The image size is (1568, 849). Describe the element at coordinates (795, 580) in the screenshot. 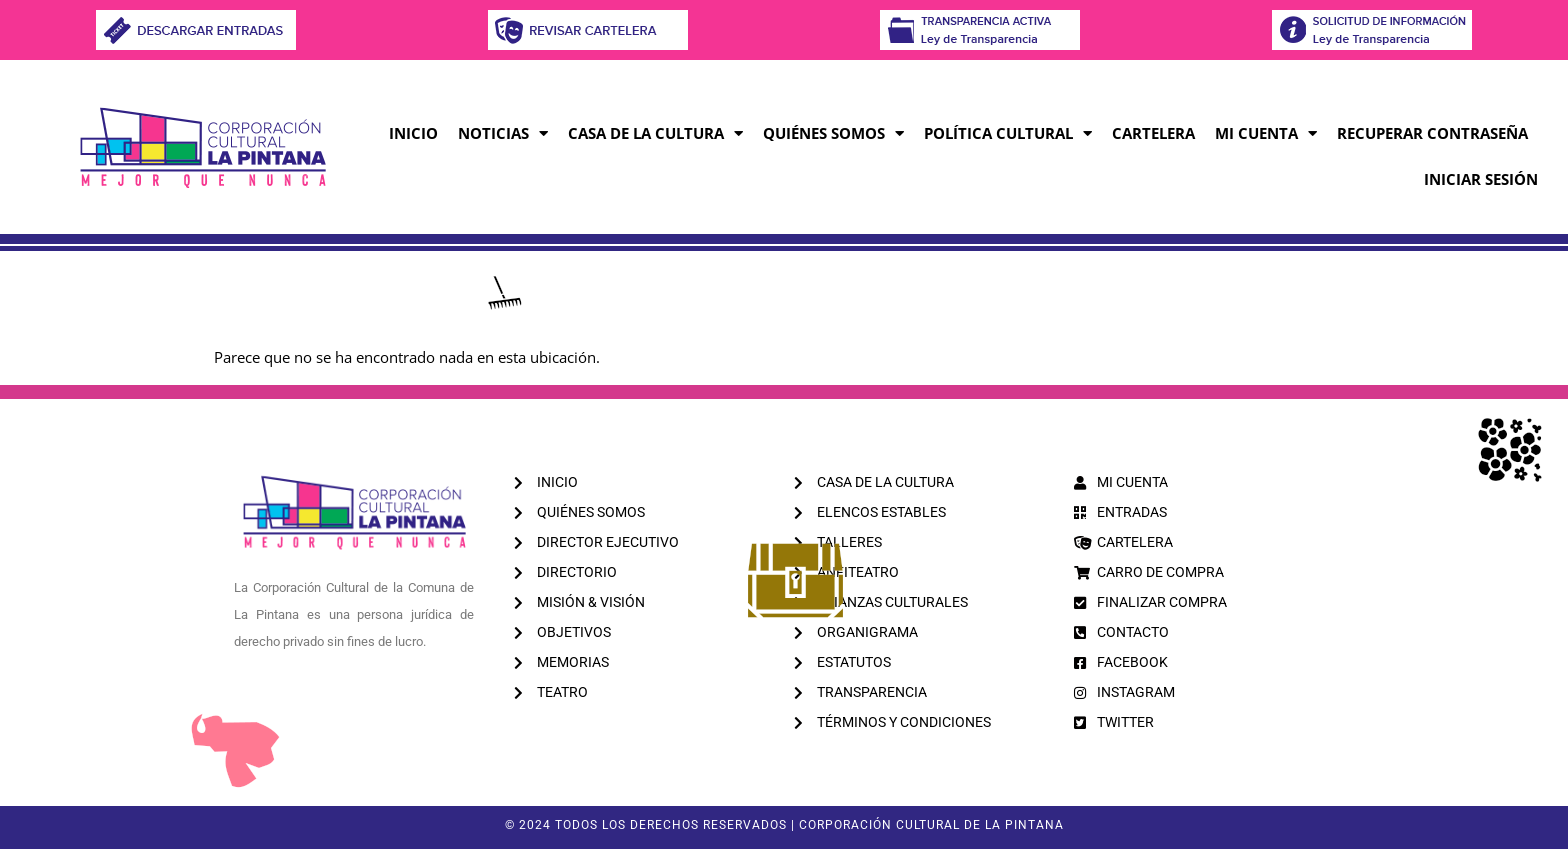

I see `open your inventory or storage` at that location.